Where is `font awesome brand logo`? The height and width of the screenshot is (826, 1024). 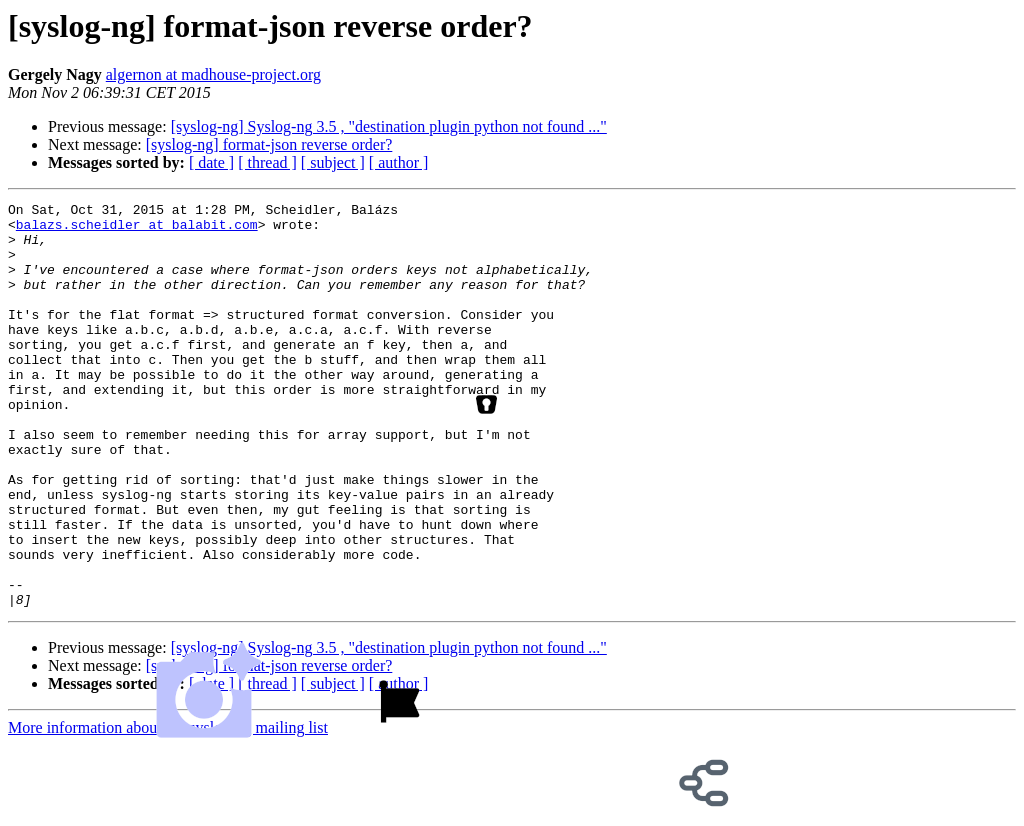
font awesome brand logo is located at coordinates (399, 701).